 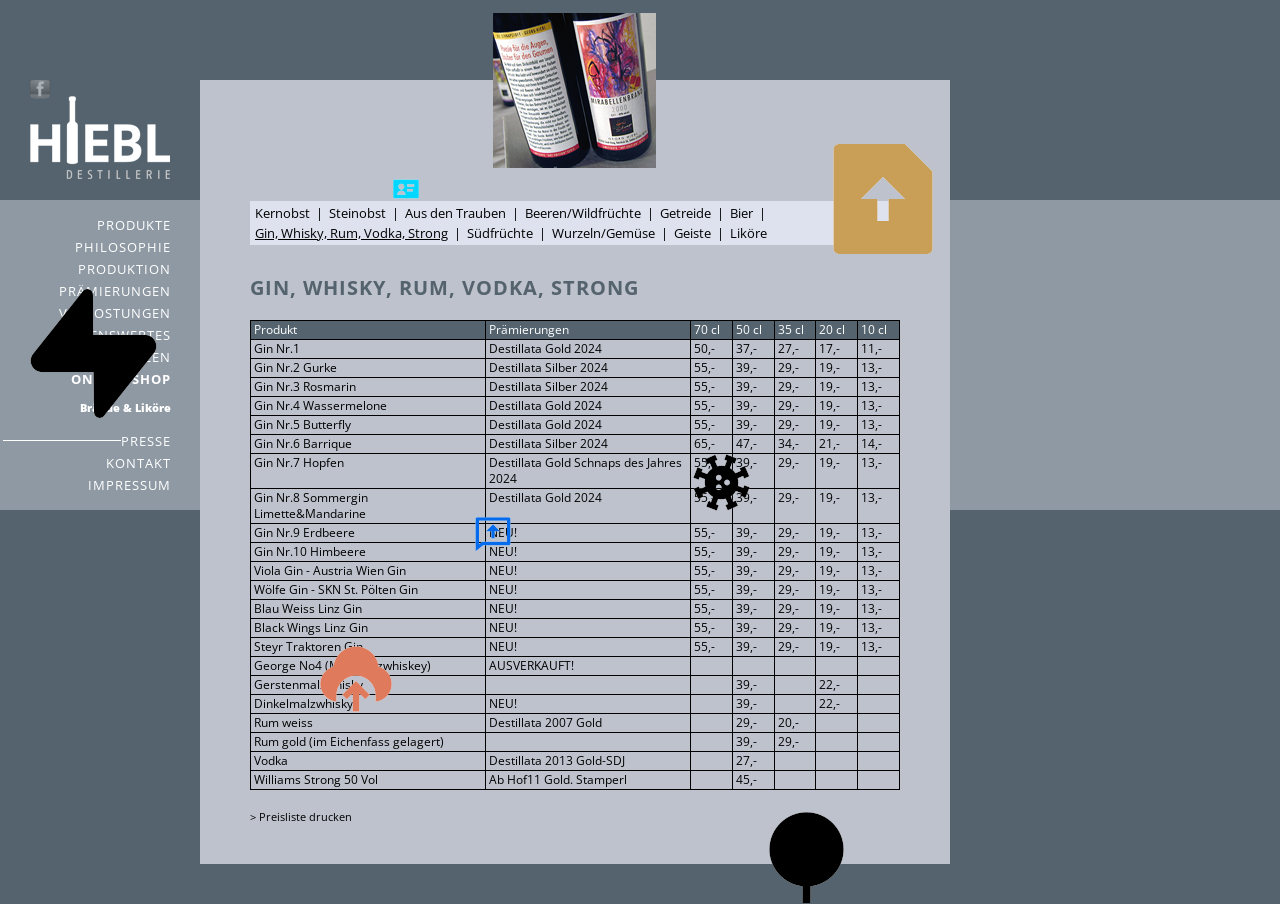 I want to click on upload file to cloud storage, so click(x=356, y=679).